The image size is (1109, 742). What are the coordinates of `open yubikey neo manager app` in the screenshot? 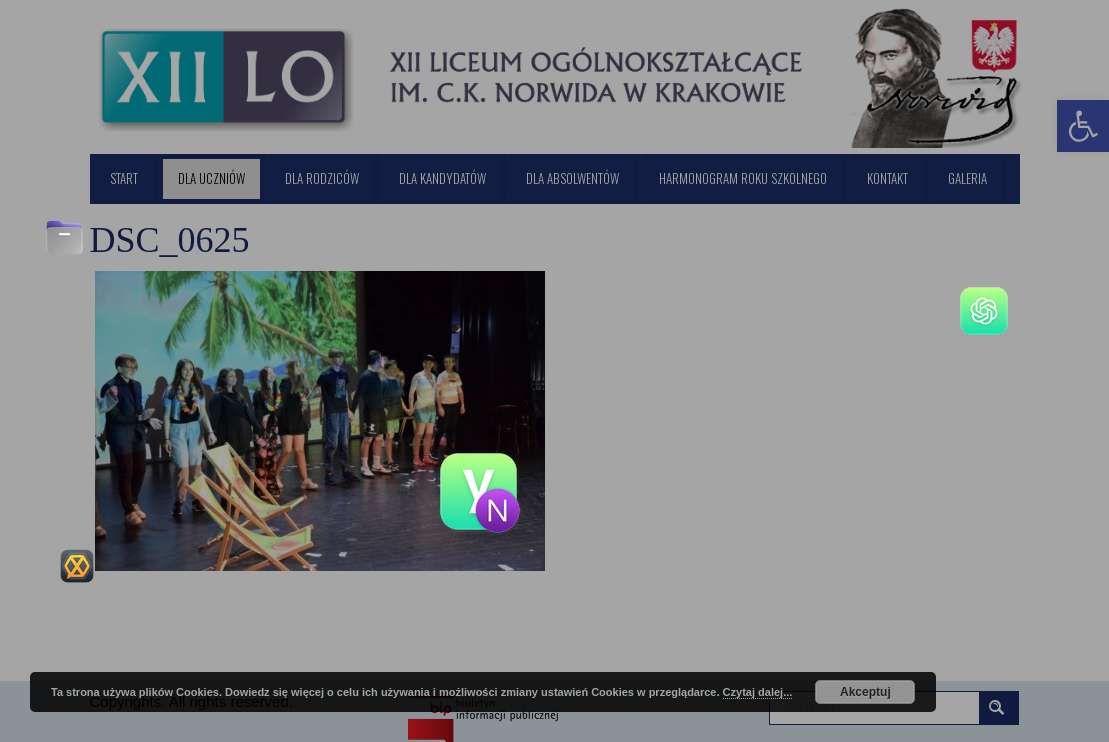 It's located at (478, 491).